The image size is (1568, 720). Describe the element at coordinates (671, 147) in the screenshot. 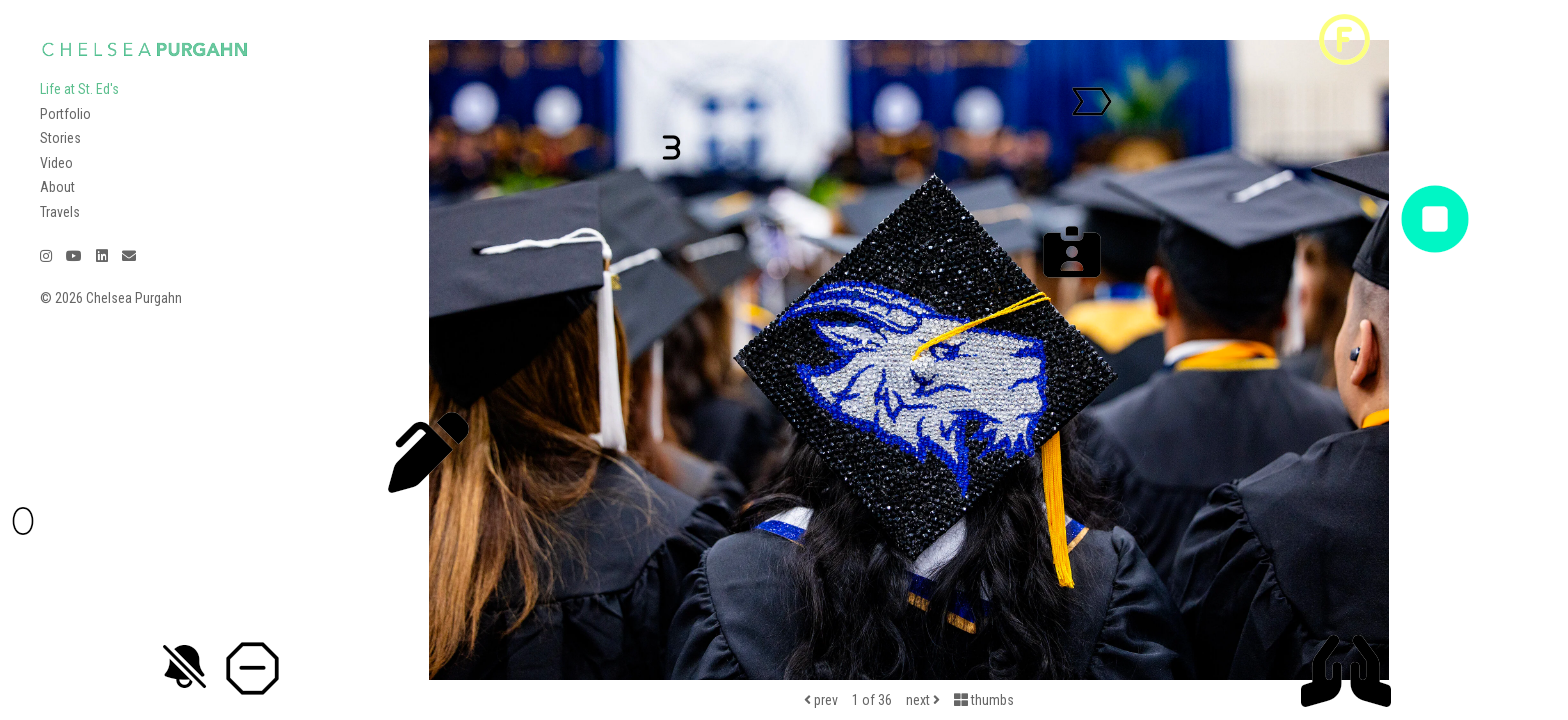

I see `indicates the number 3 in a list or count` at that location.